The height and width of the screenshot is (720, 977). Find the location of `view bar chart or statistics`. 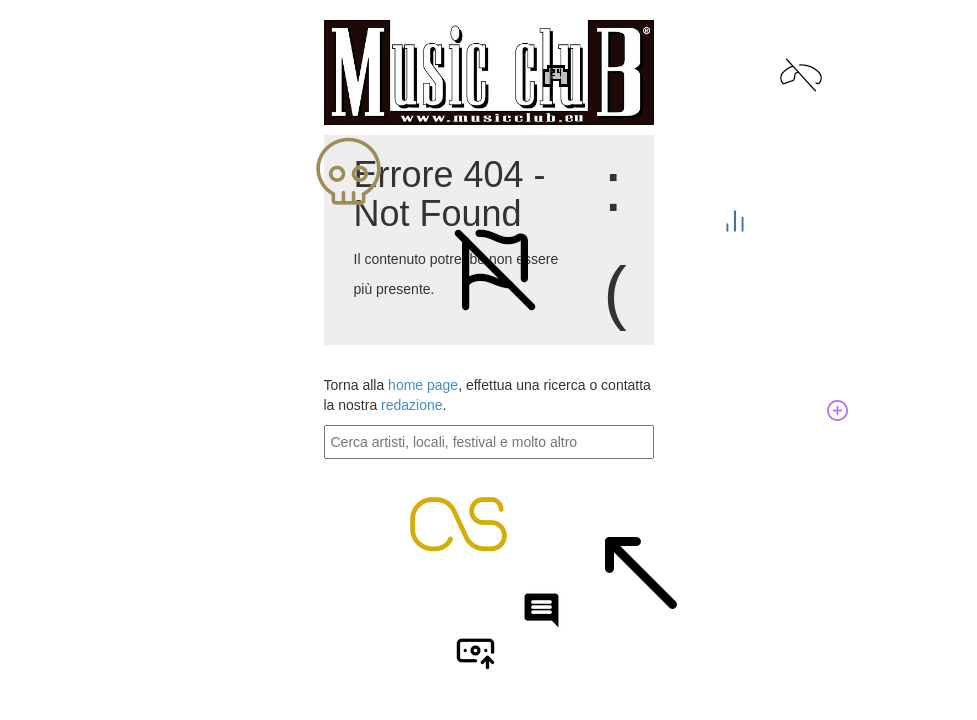

view bar chart or statistics is located at coordinates (735, 221).